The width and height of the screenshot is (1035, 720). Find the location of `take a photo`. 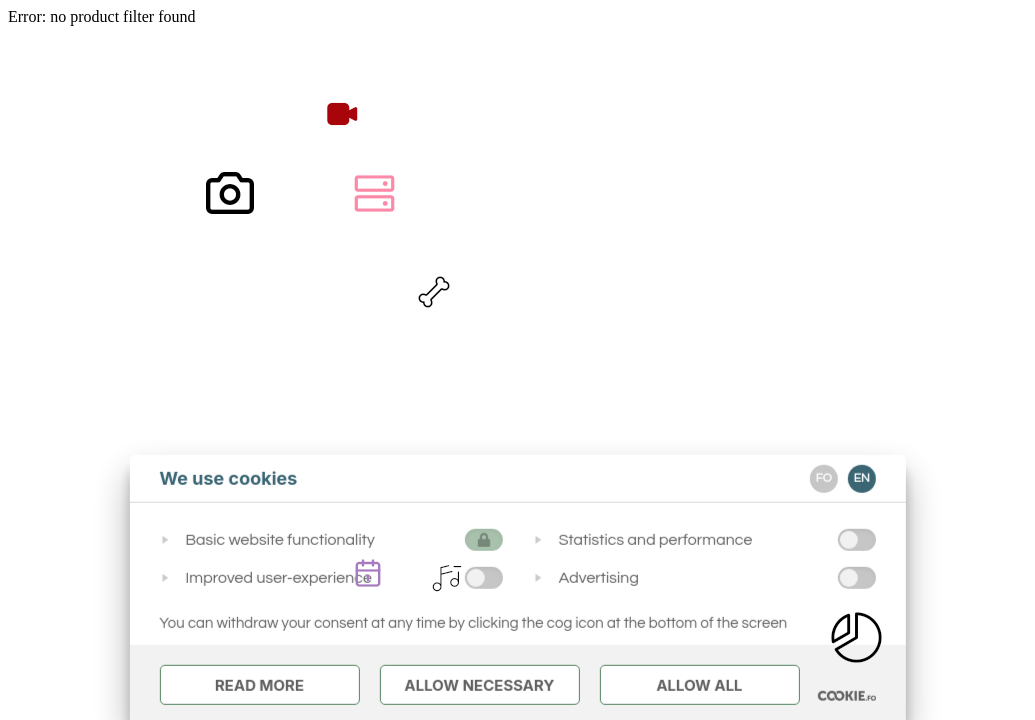

take a photo is located at coordinates (230, 193).